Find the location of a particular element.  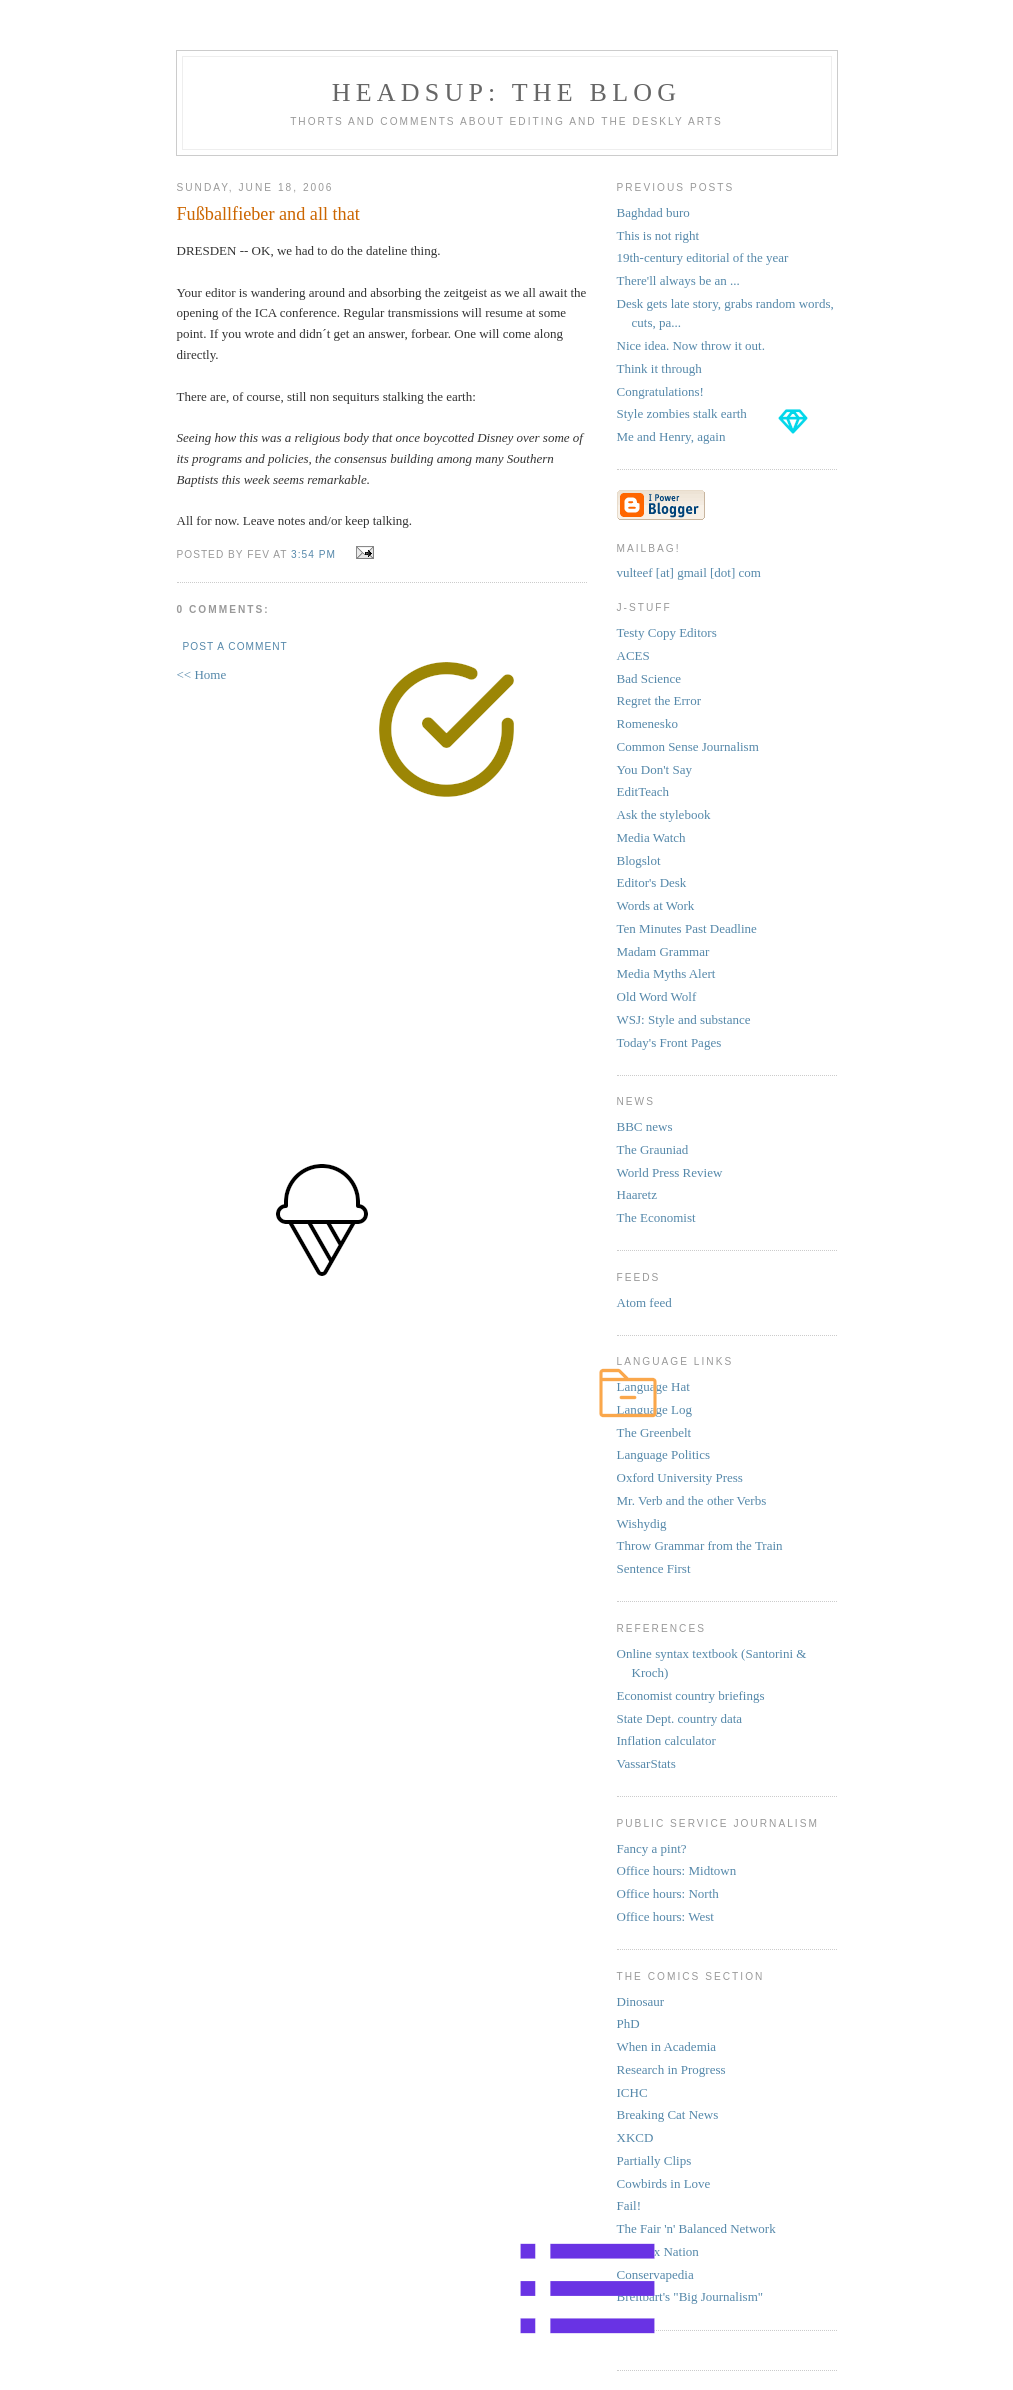

view items in list format is located at coordinates (587, 2288).